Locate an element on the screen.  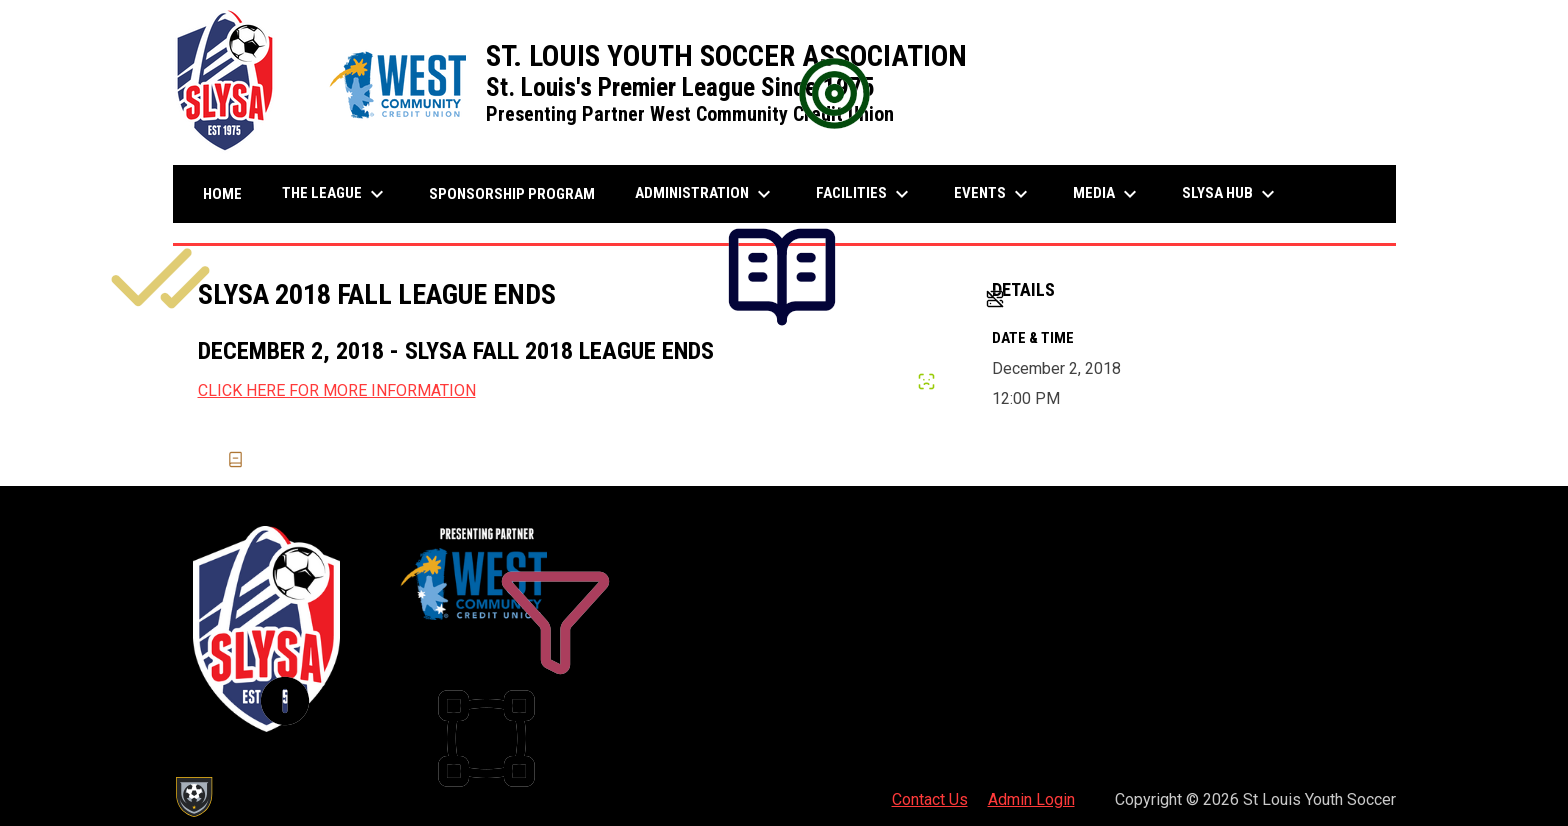
remove a book from your library is located at coordinates (235, 459).